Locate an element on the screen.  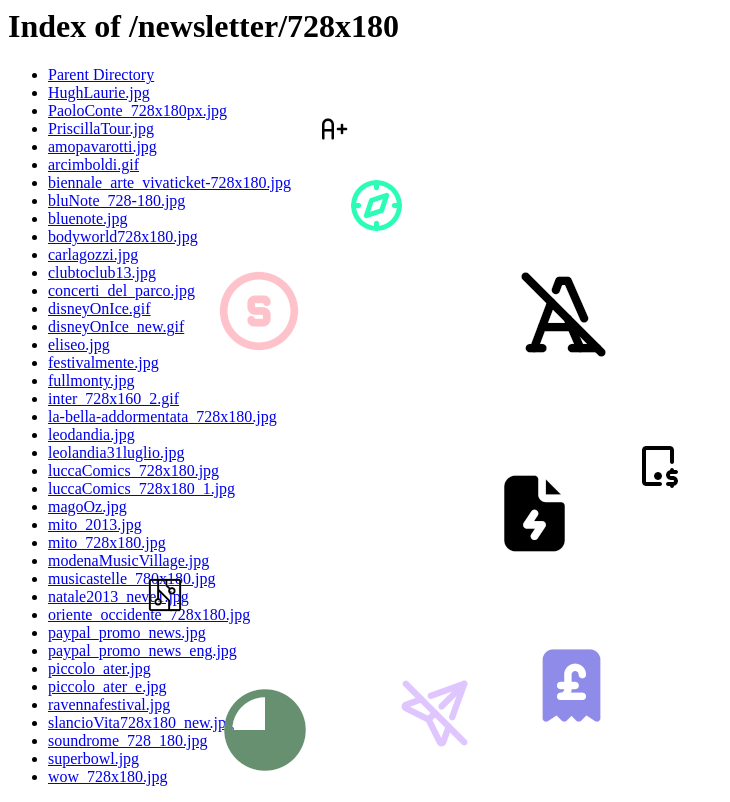
indicates south direction on a map is located at coordinates (259, 311).